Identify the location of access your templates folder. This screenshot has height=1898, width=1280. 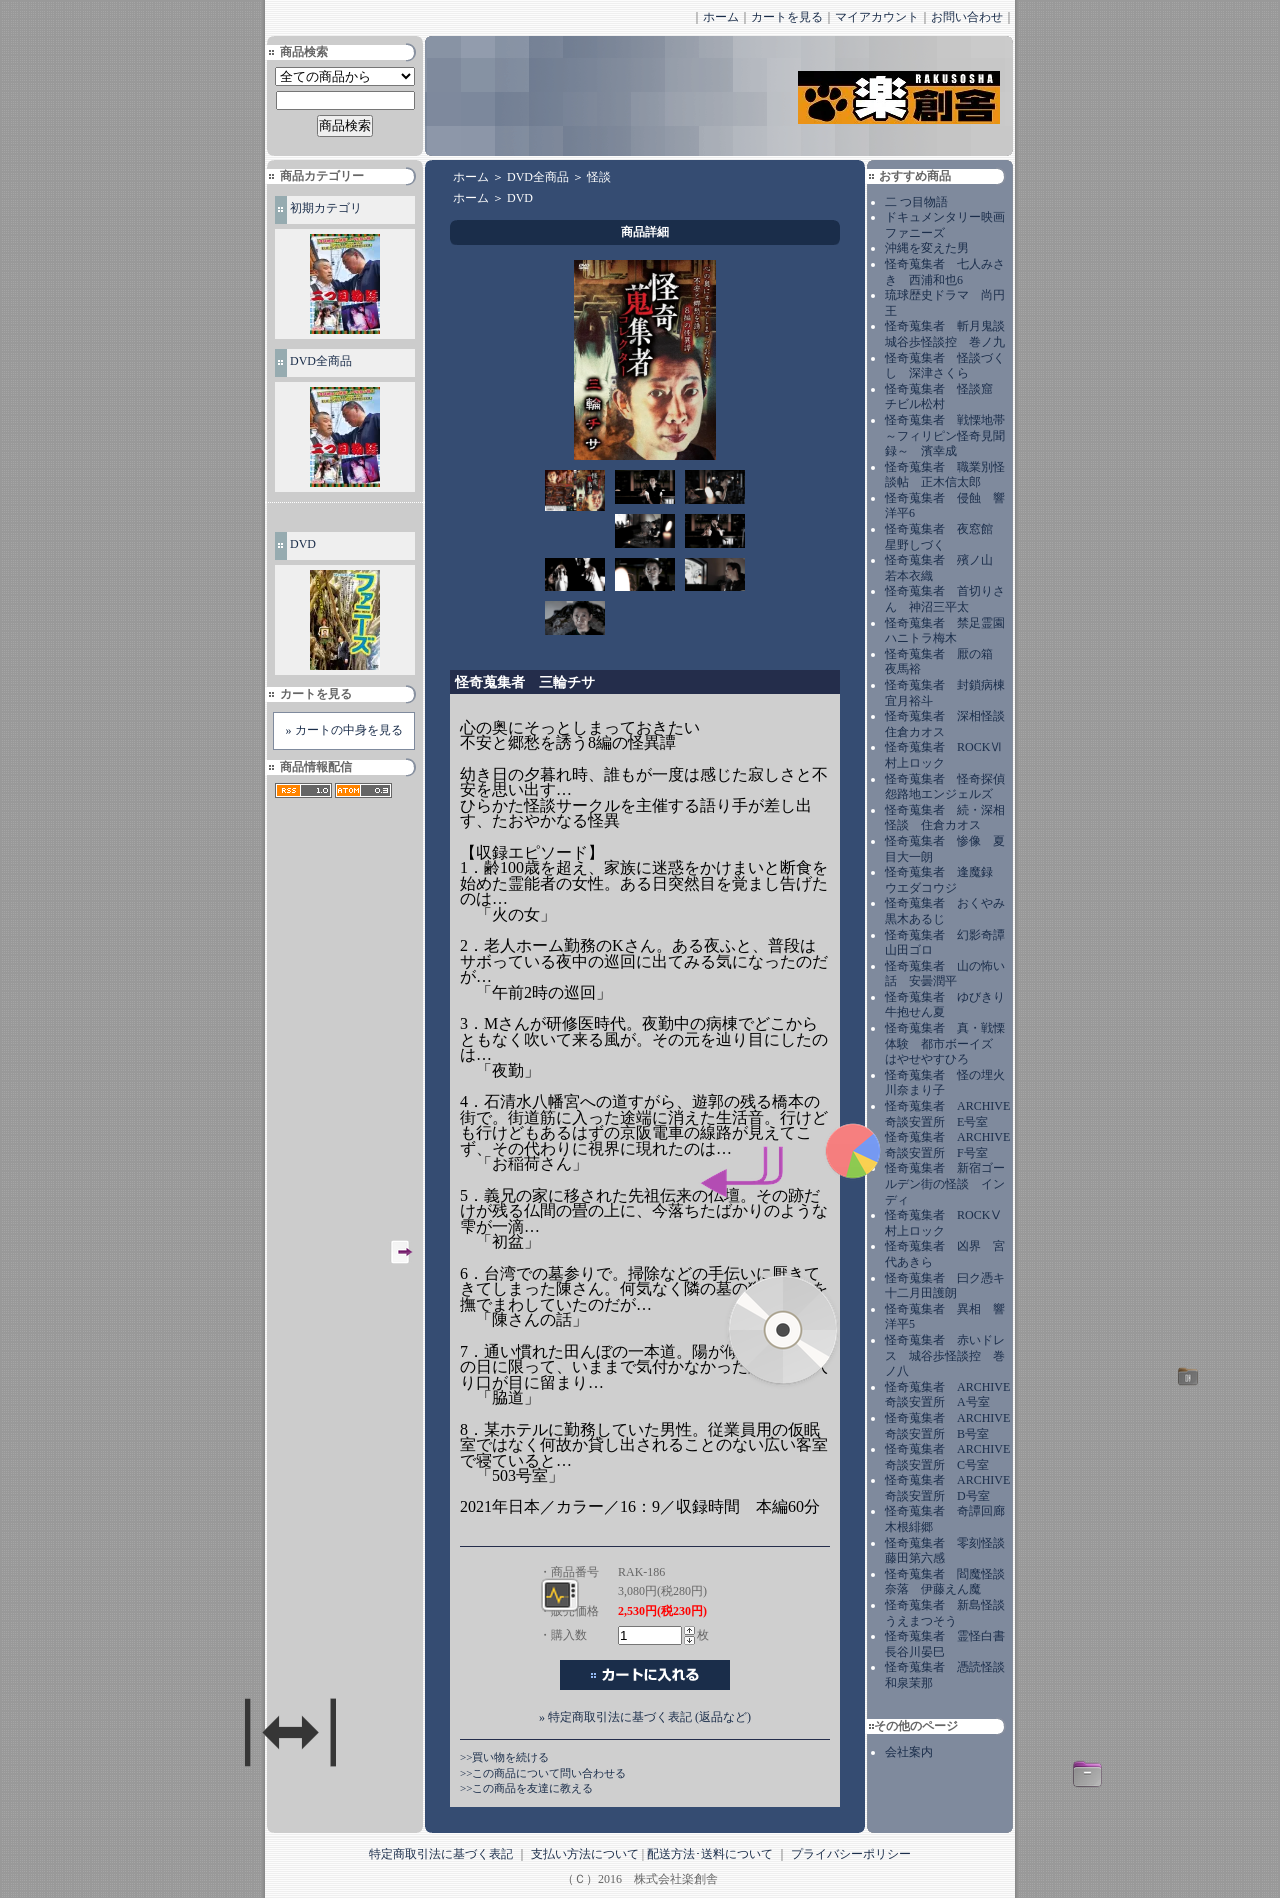
(1188, 1376).